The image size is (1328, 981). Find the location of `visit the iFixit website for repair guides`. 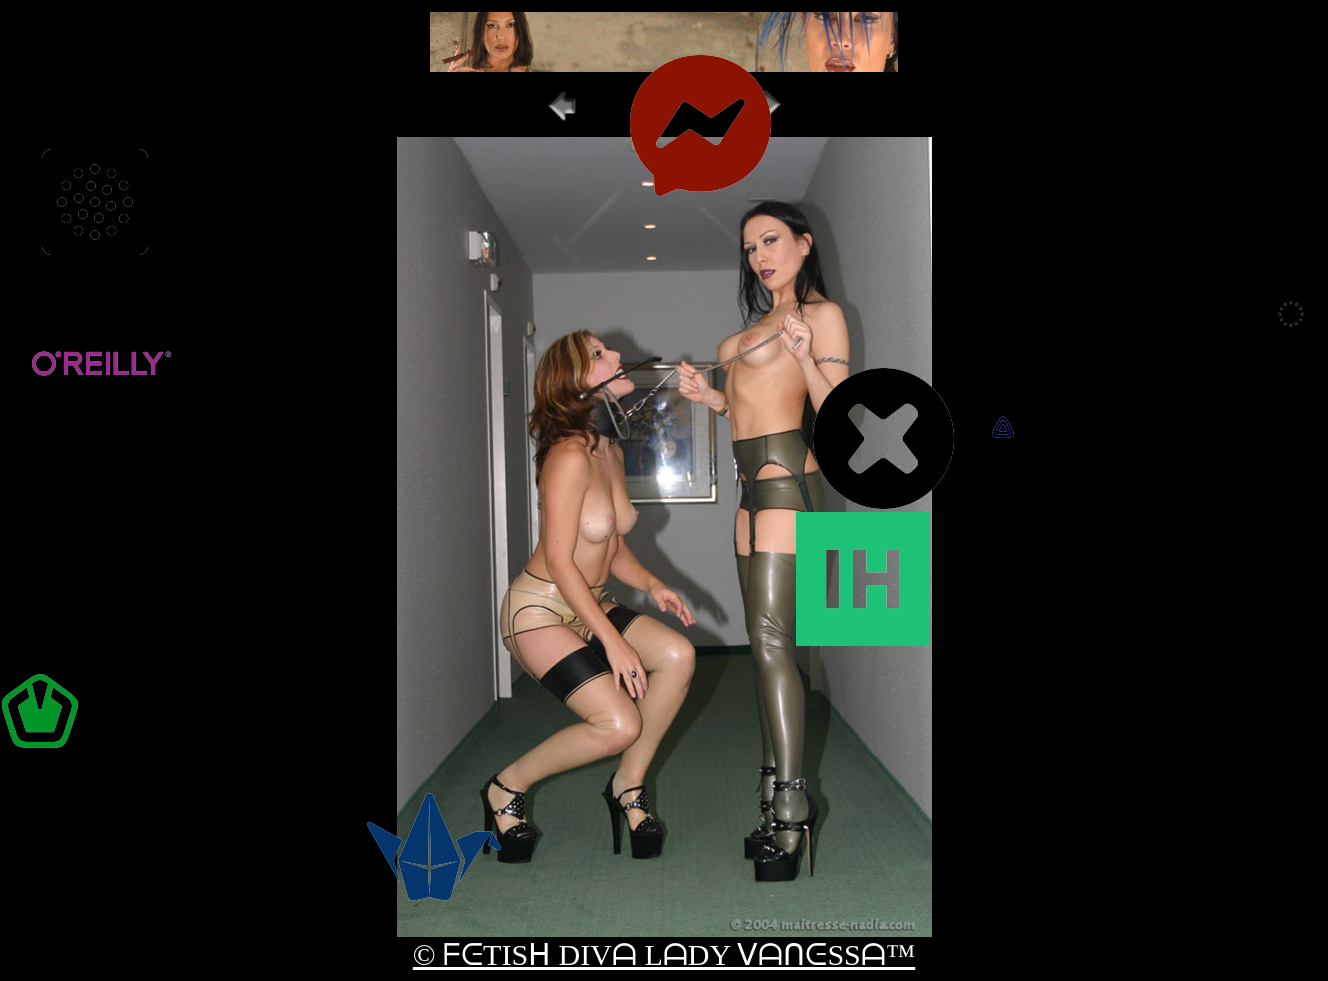

visit the iFixit website for repair guides is located at coordinates (883, 438).